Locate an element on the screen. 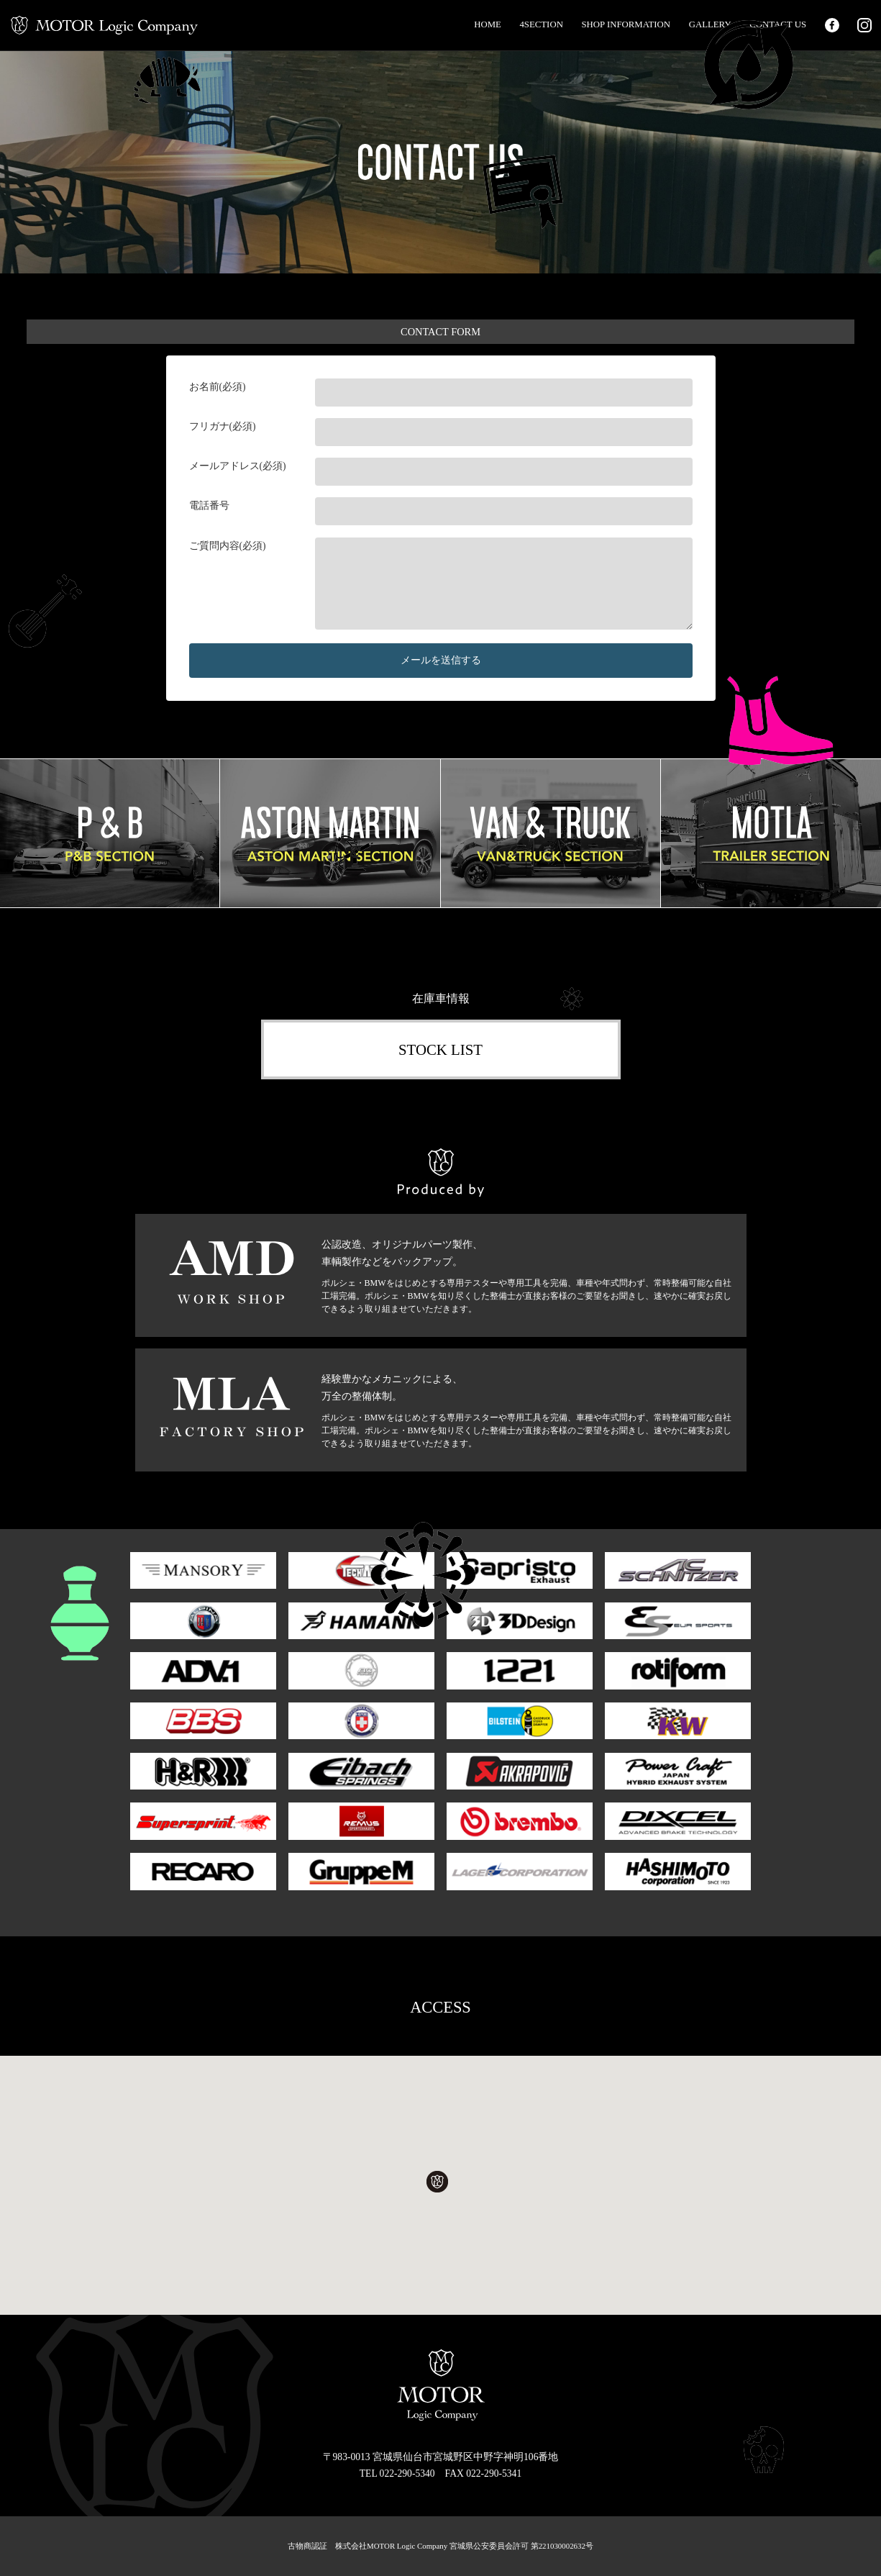 The width and height of the screenshot is (881, 2576). indicates a defeated enemy or death state is located at coordinates (763, 2450).